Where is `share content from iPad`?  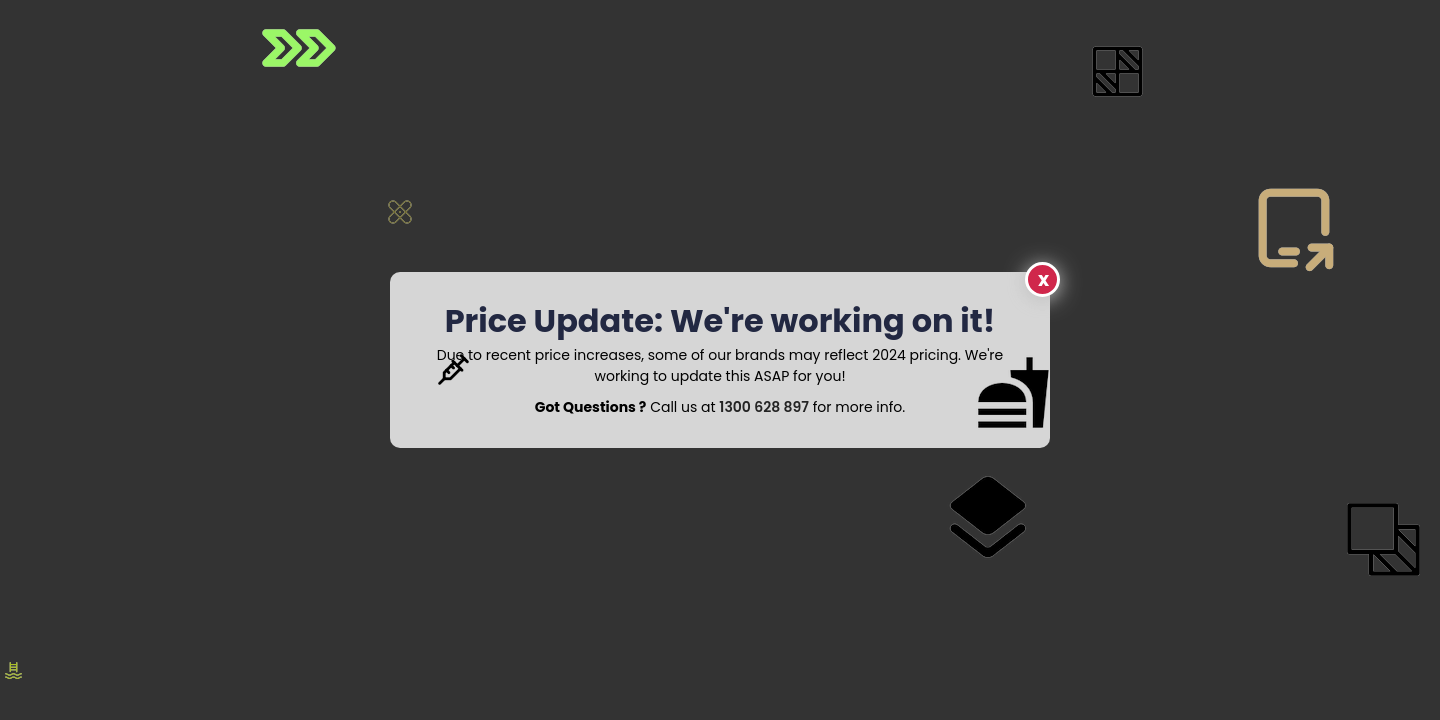 share content from iPad is located at coordinates (1294, 228).